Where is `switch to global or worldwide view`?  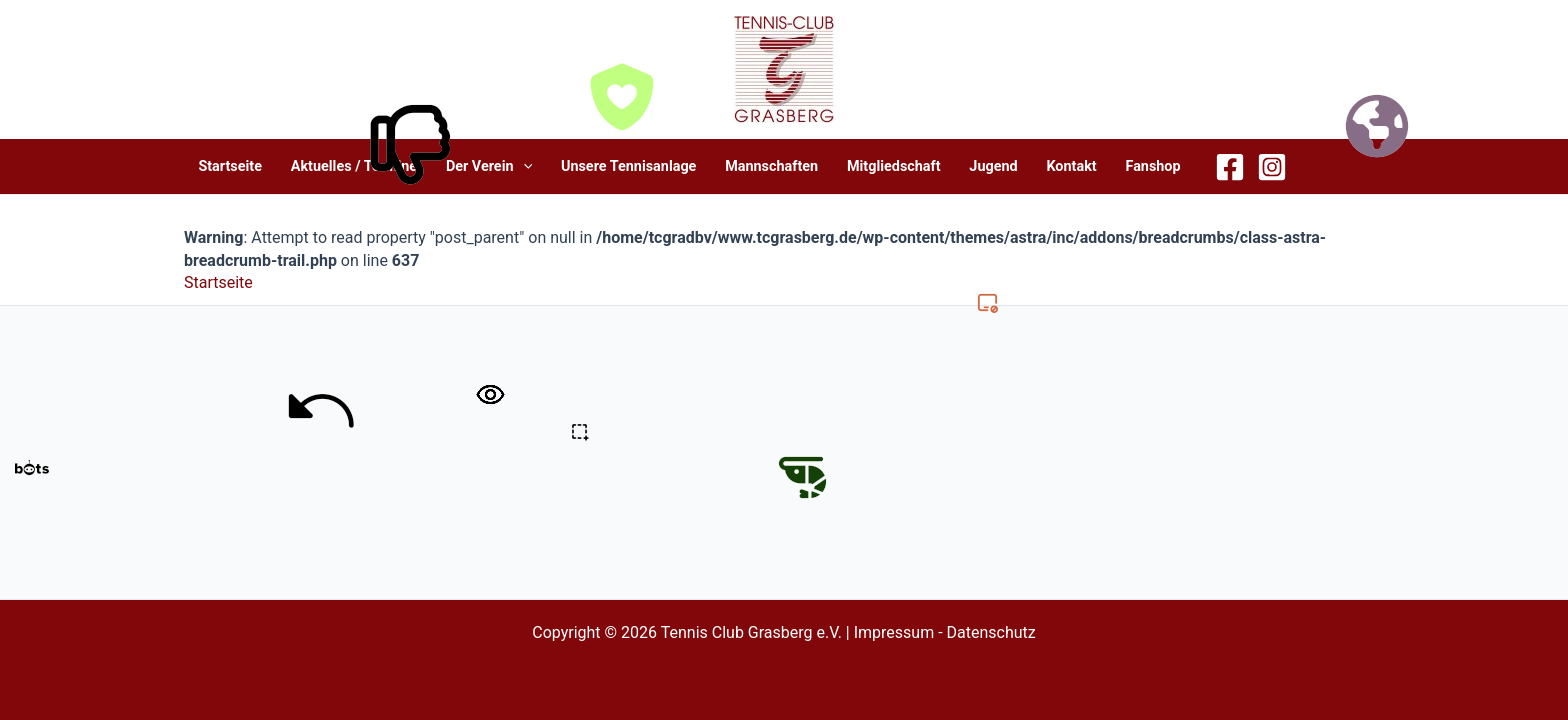 switch to global or worldwide view is located at coordinates (1377, 126).